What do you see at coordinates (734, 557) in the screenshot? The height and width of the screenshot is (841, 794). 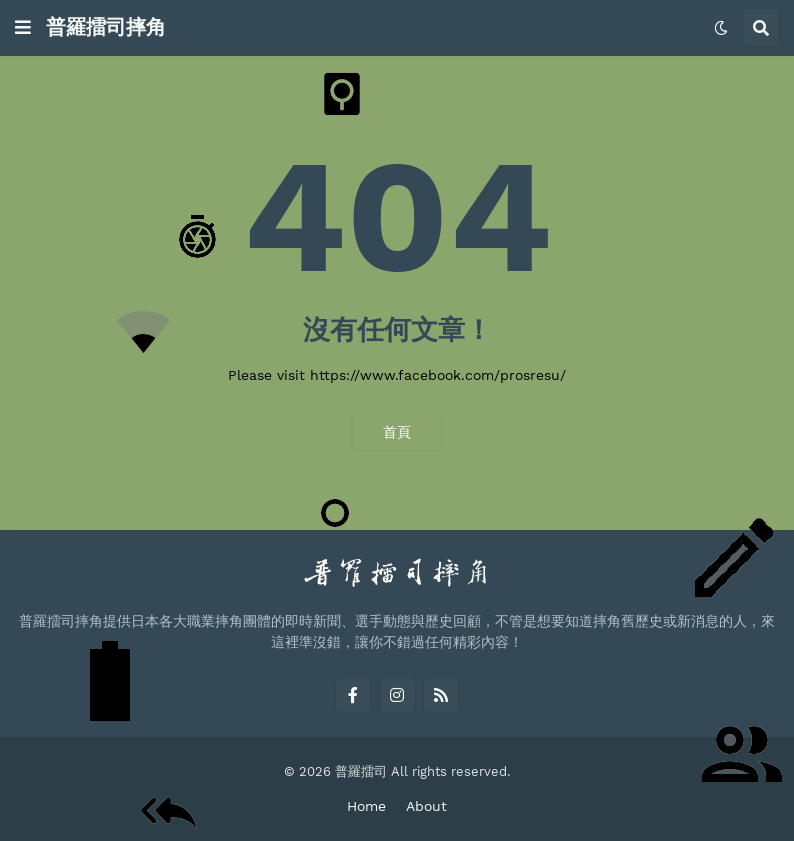 I see `edit or modify content` at bounding box center [734, 557].